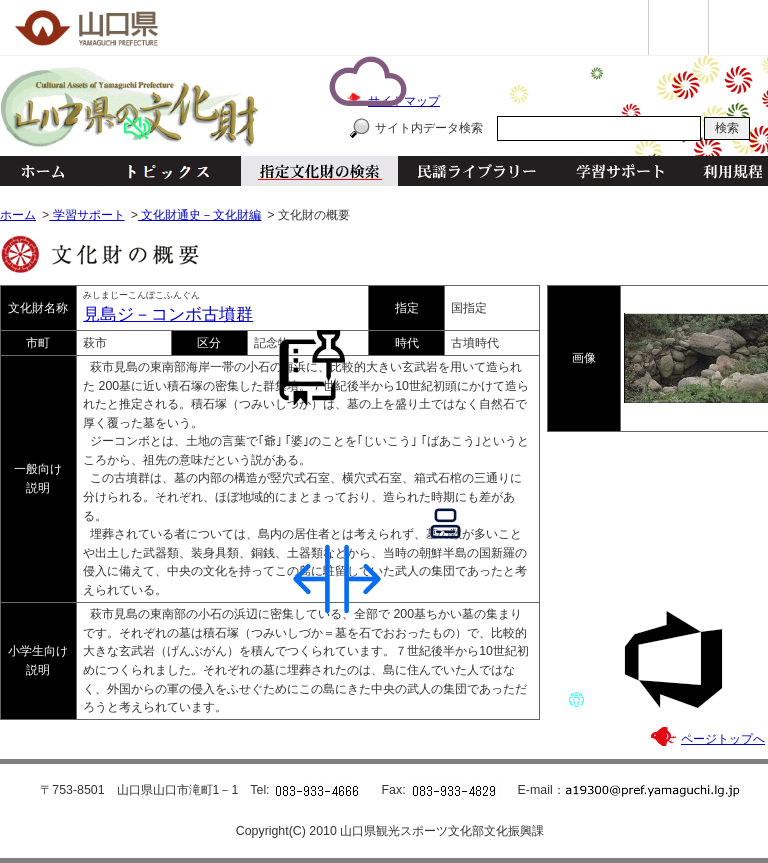 Image resolution: width=768 pixels, height=863 pixels. Describe the element at coordinates (673, 659) in the screenshot. I see `open azure devops integration` at that location.